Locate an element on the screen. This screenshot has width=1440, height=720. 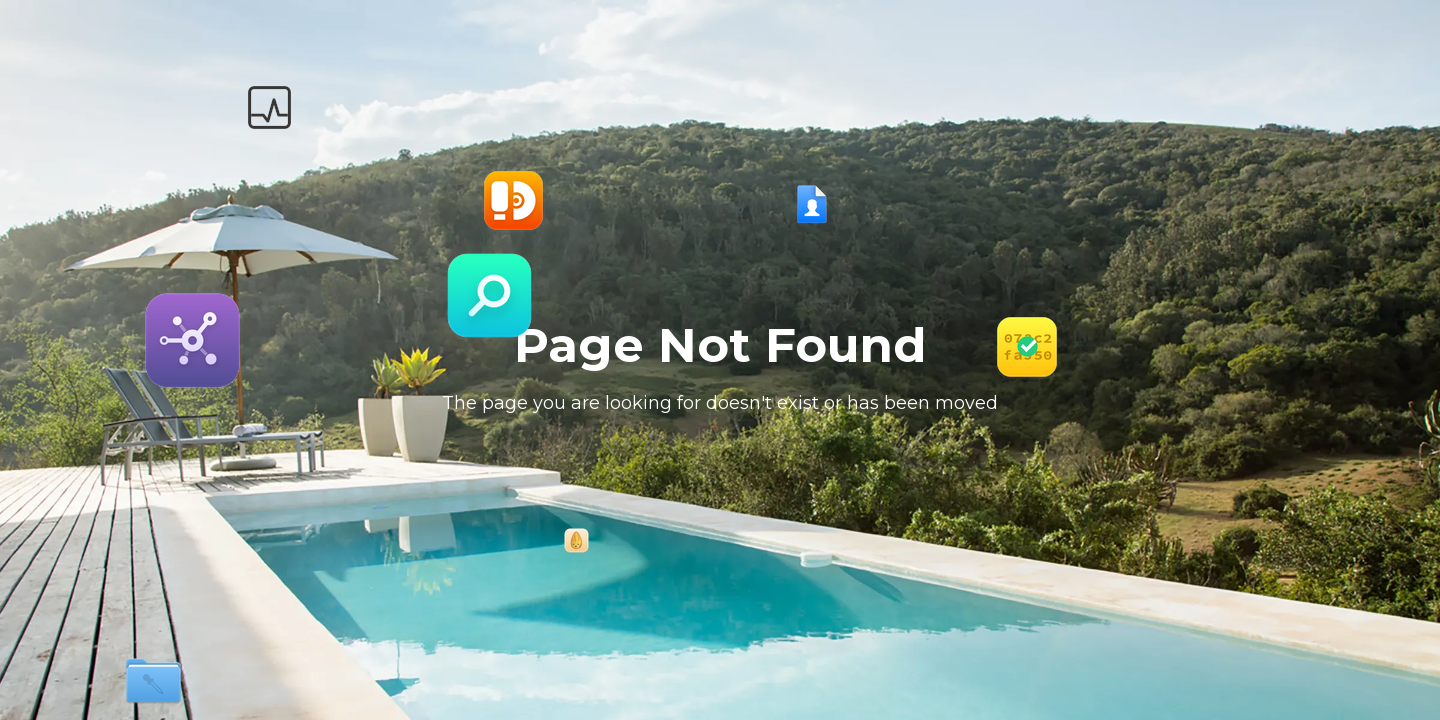
open system log viewer is located at coordinates (489, 295).